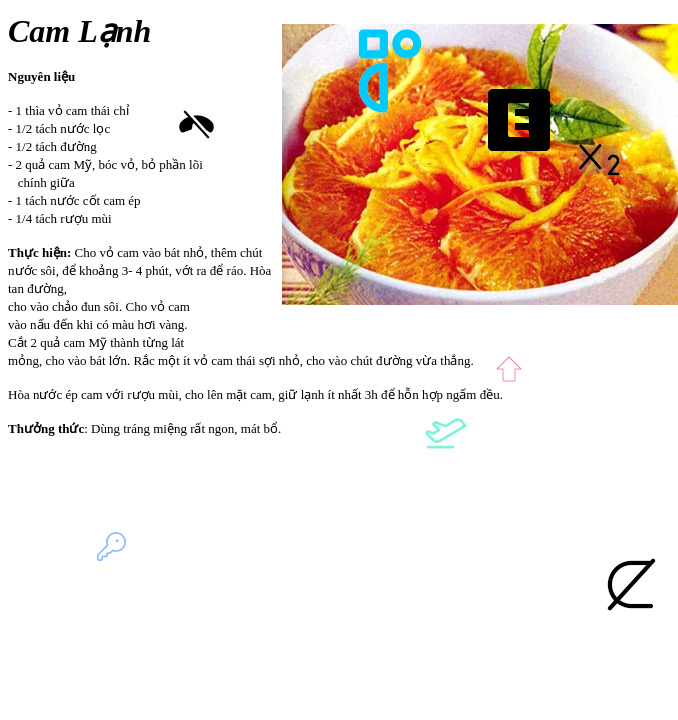 The height and width of the screenshot is (720, 678). Describe the element at coordinates (446, 432) in the screenshot. I see `flight departure status indicator` at that location.